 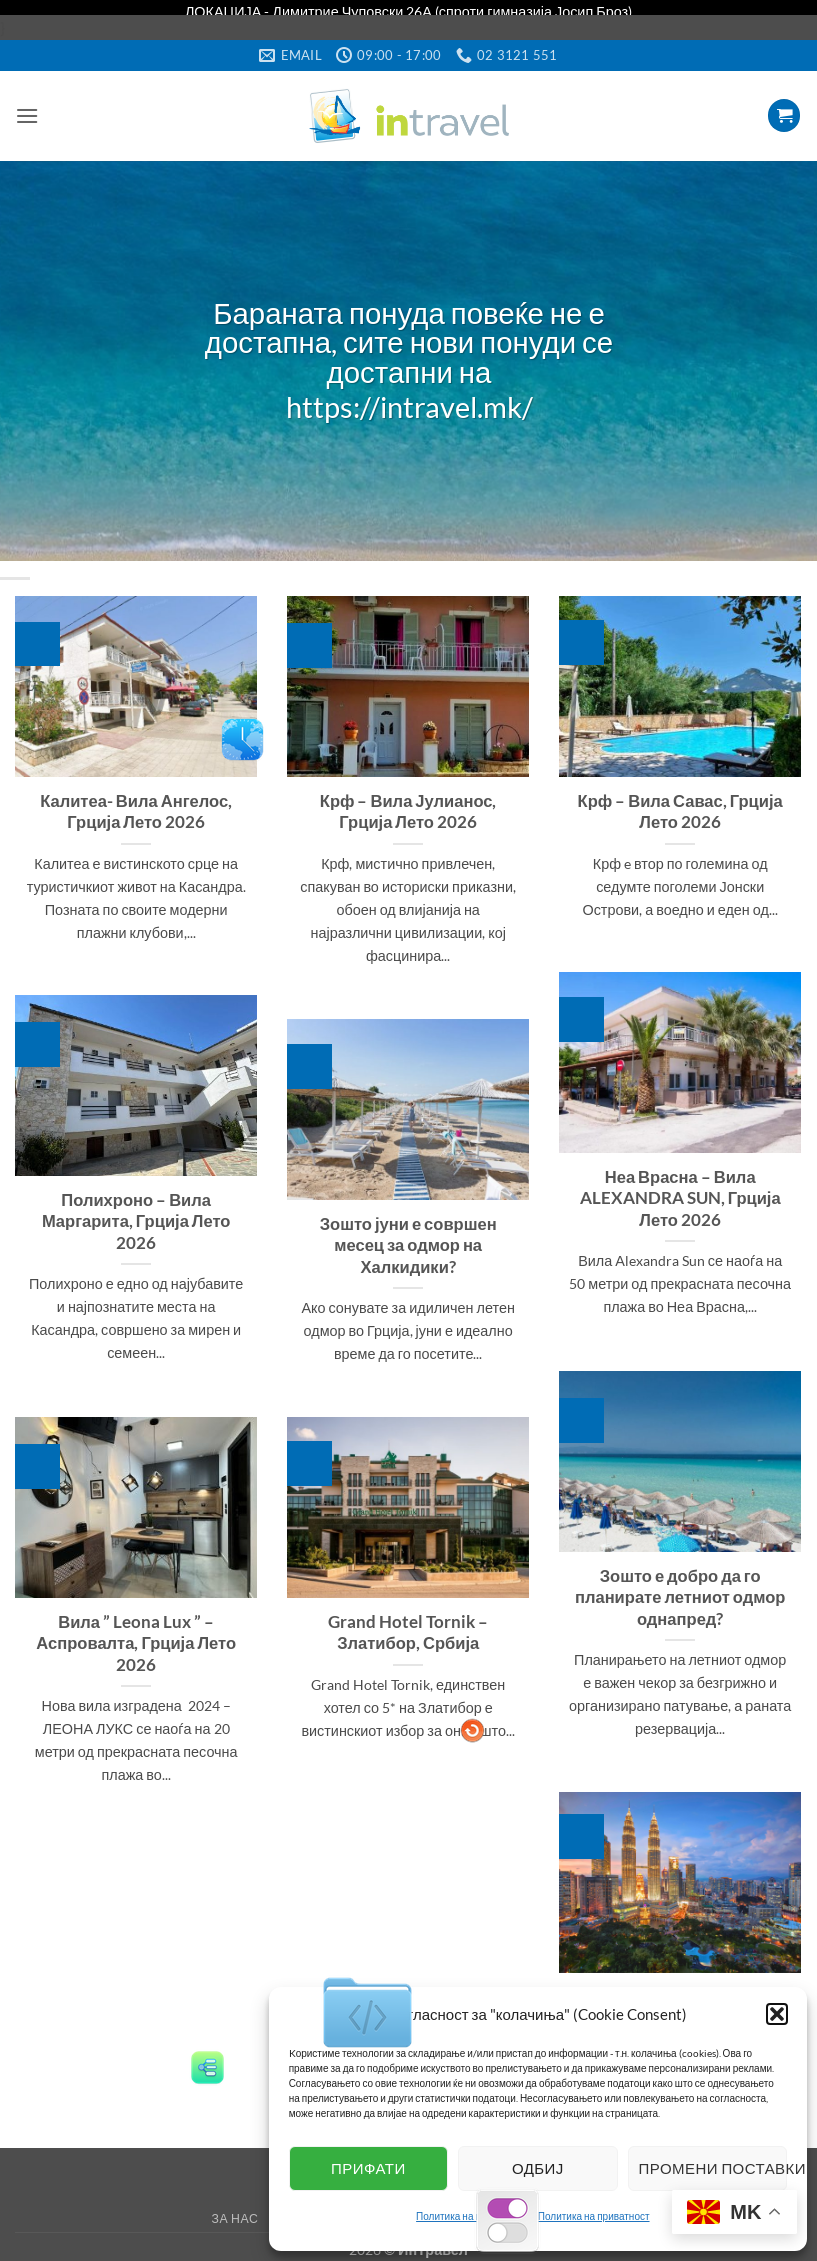 I want to click on open labyrinth mind-mapping app, so click(x=207, y=2067).